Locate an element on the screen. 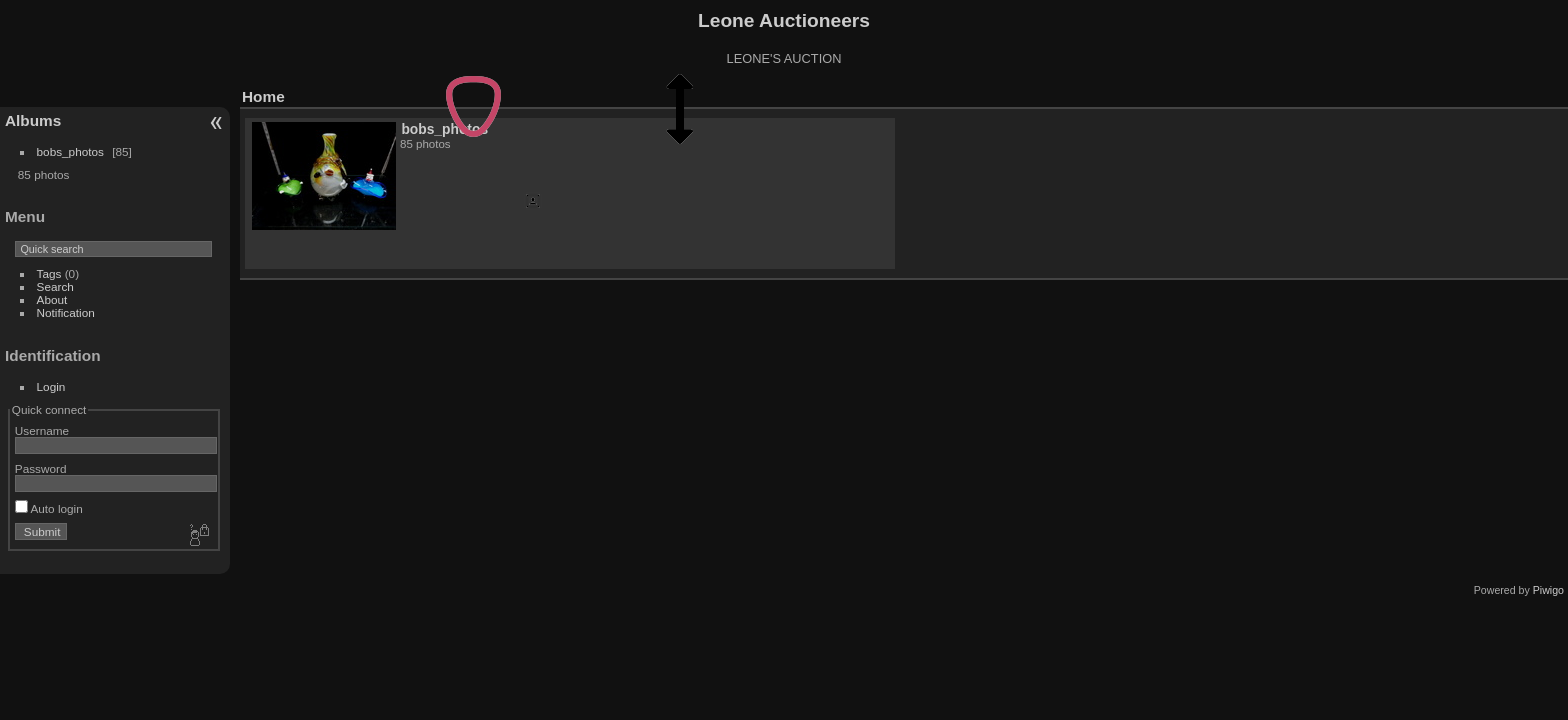 The height and width of the screenshot is (720, 1568). switch to portrait orientation mode is located at coordinates (533, 201).